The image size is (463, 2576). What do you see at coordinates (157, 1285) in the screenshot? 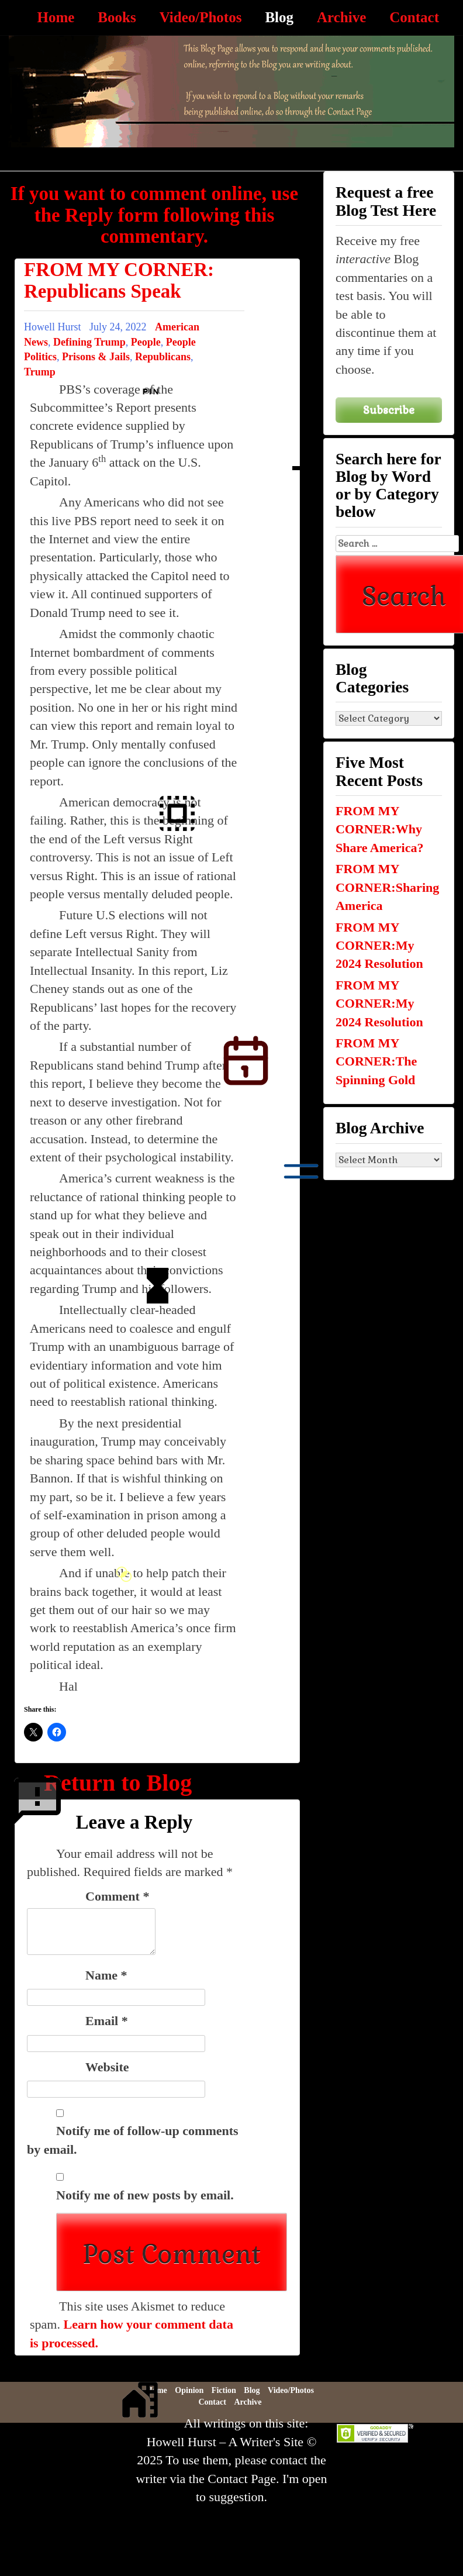
I see `indicates a process is in progress or loading` at bounding box center [157, 1285].